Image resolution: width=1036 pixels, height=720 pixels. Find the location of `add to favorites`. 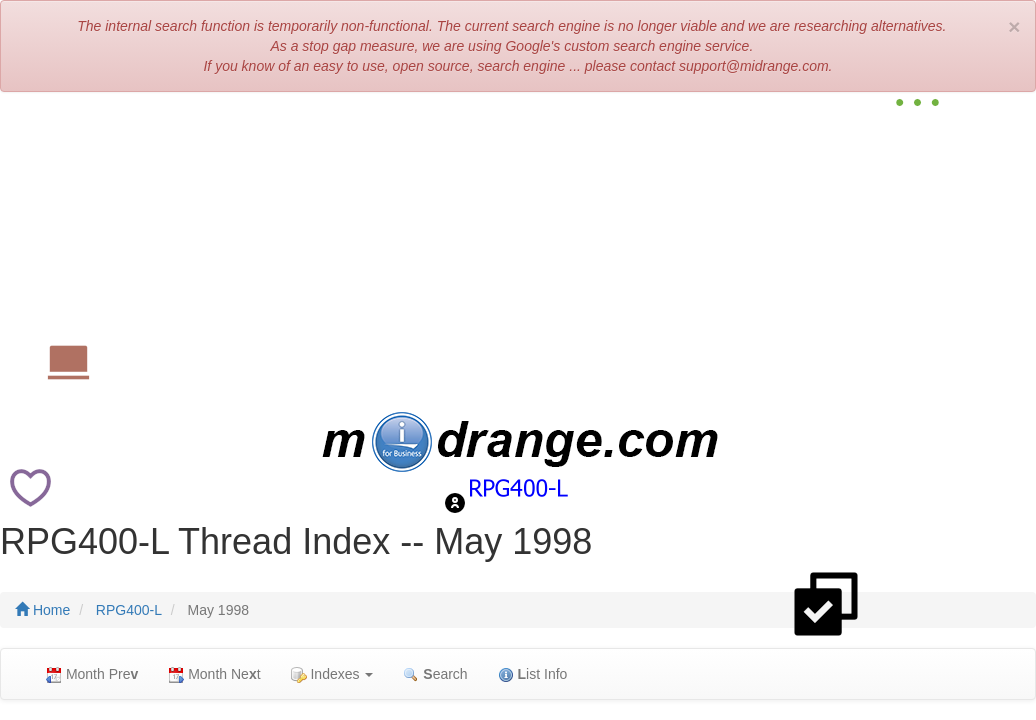

add to favorites is located at coordinates (30, 487).